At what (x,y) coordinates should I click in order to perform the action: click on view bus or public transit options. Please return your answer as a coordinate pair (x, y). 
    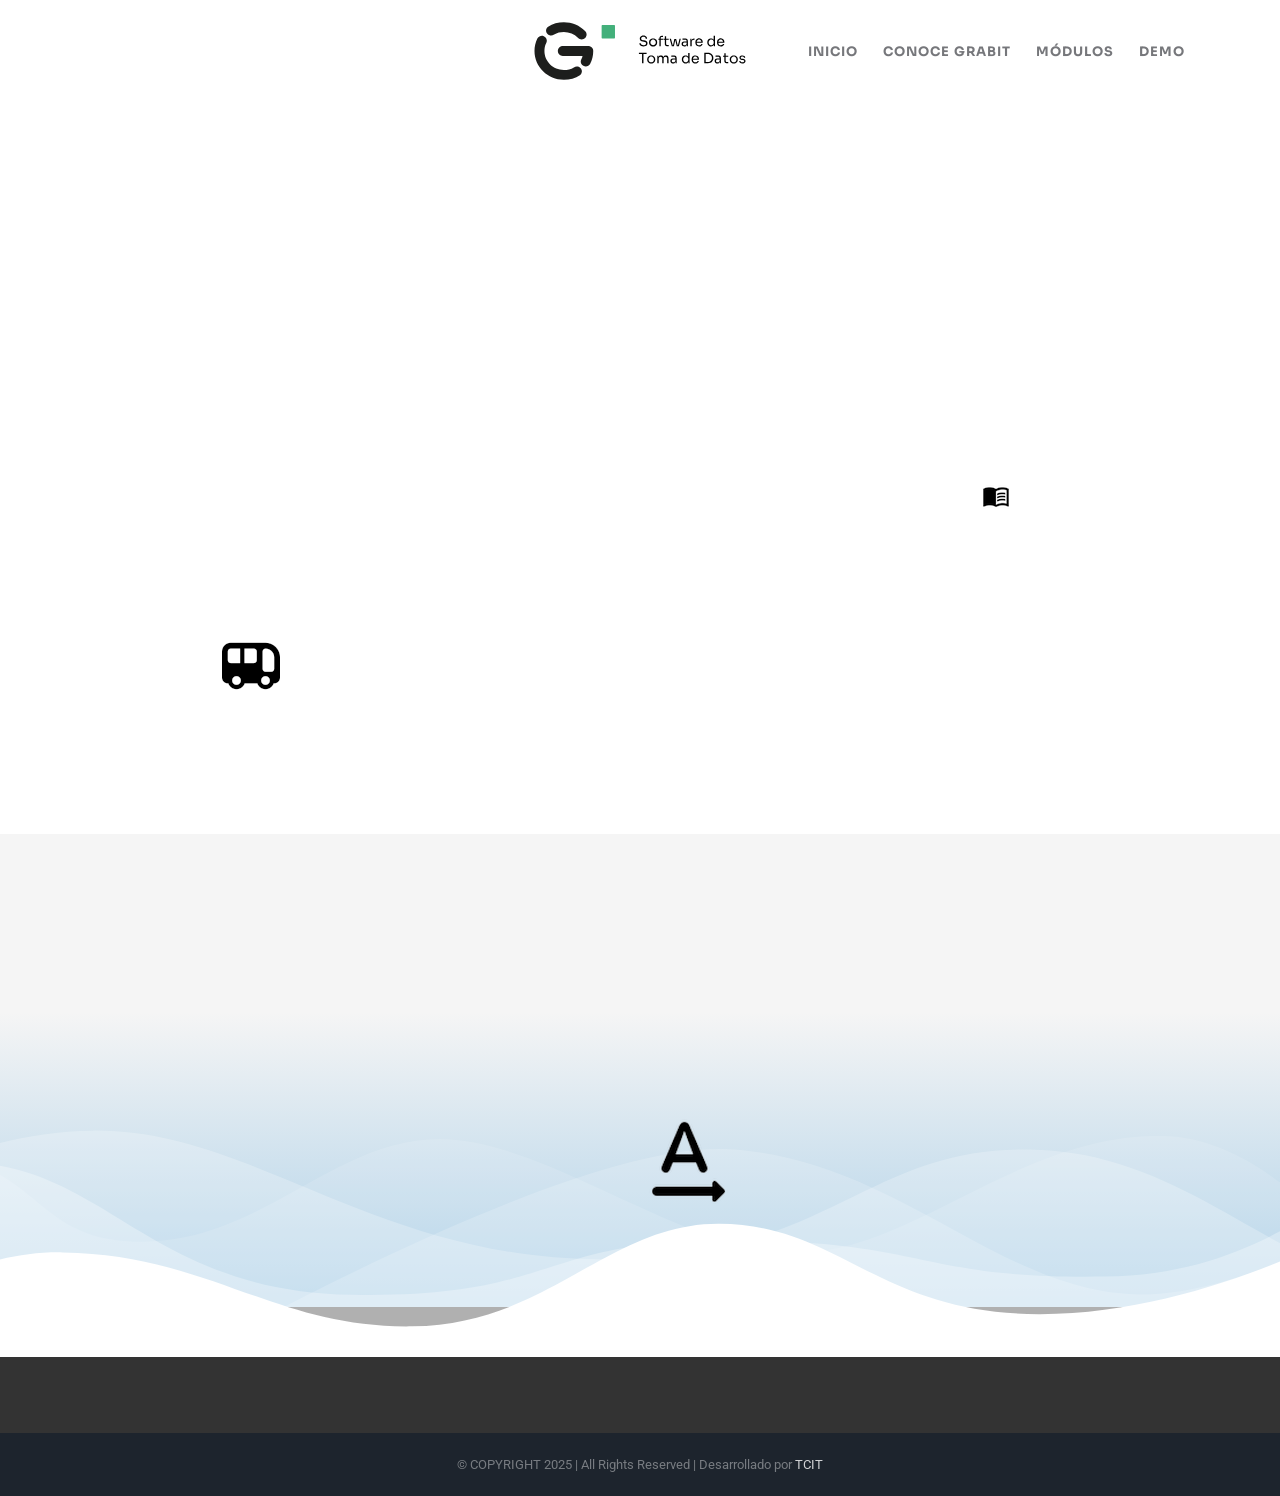
    Looking at the image, I should click on (251, 666).